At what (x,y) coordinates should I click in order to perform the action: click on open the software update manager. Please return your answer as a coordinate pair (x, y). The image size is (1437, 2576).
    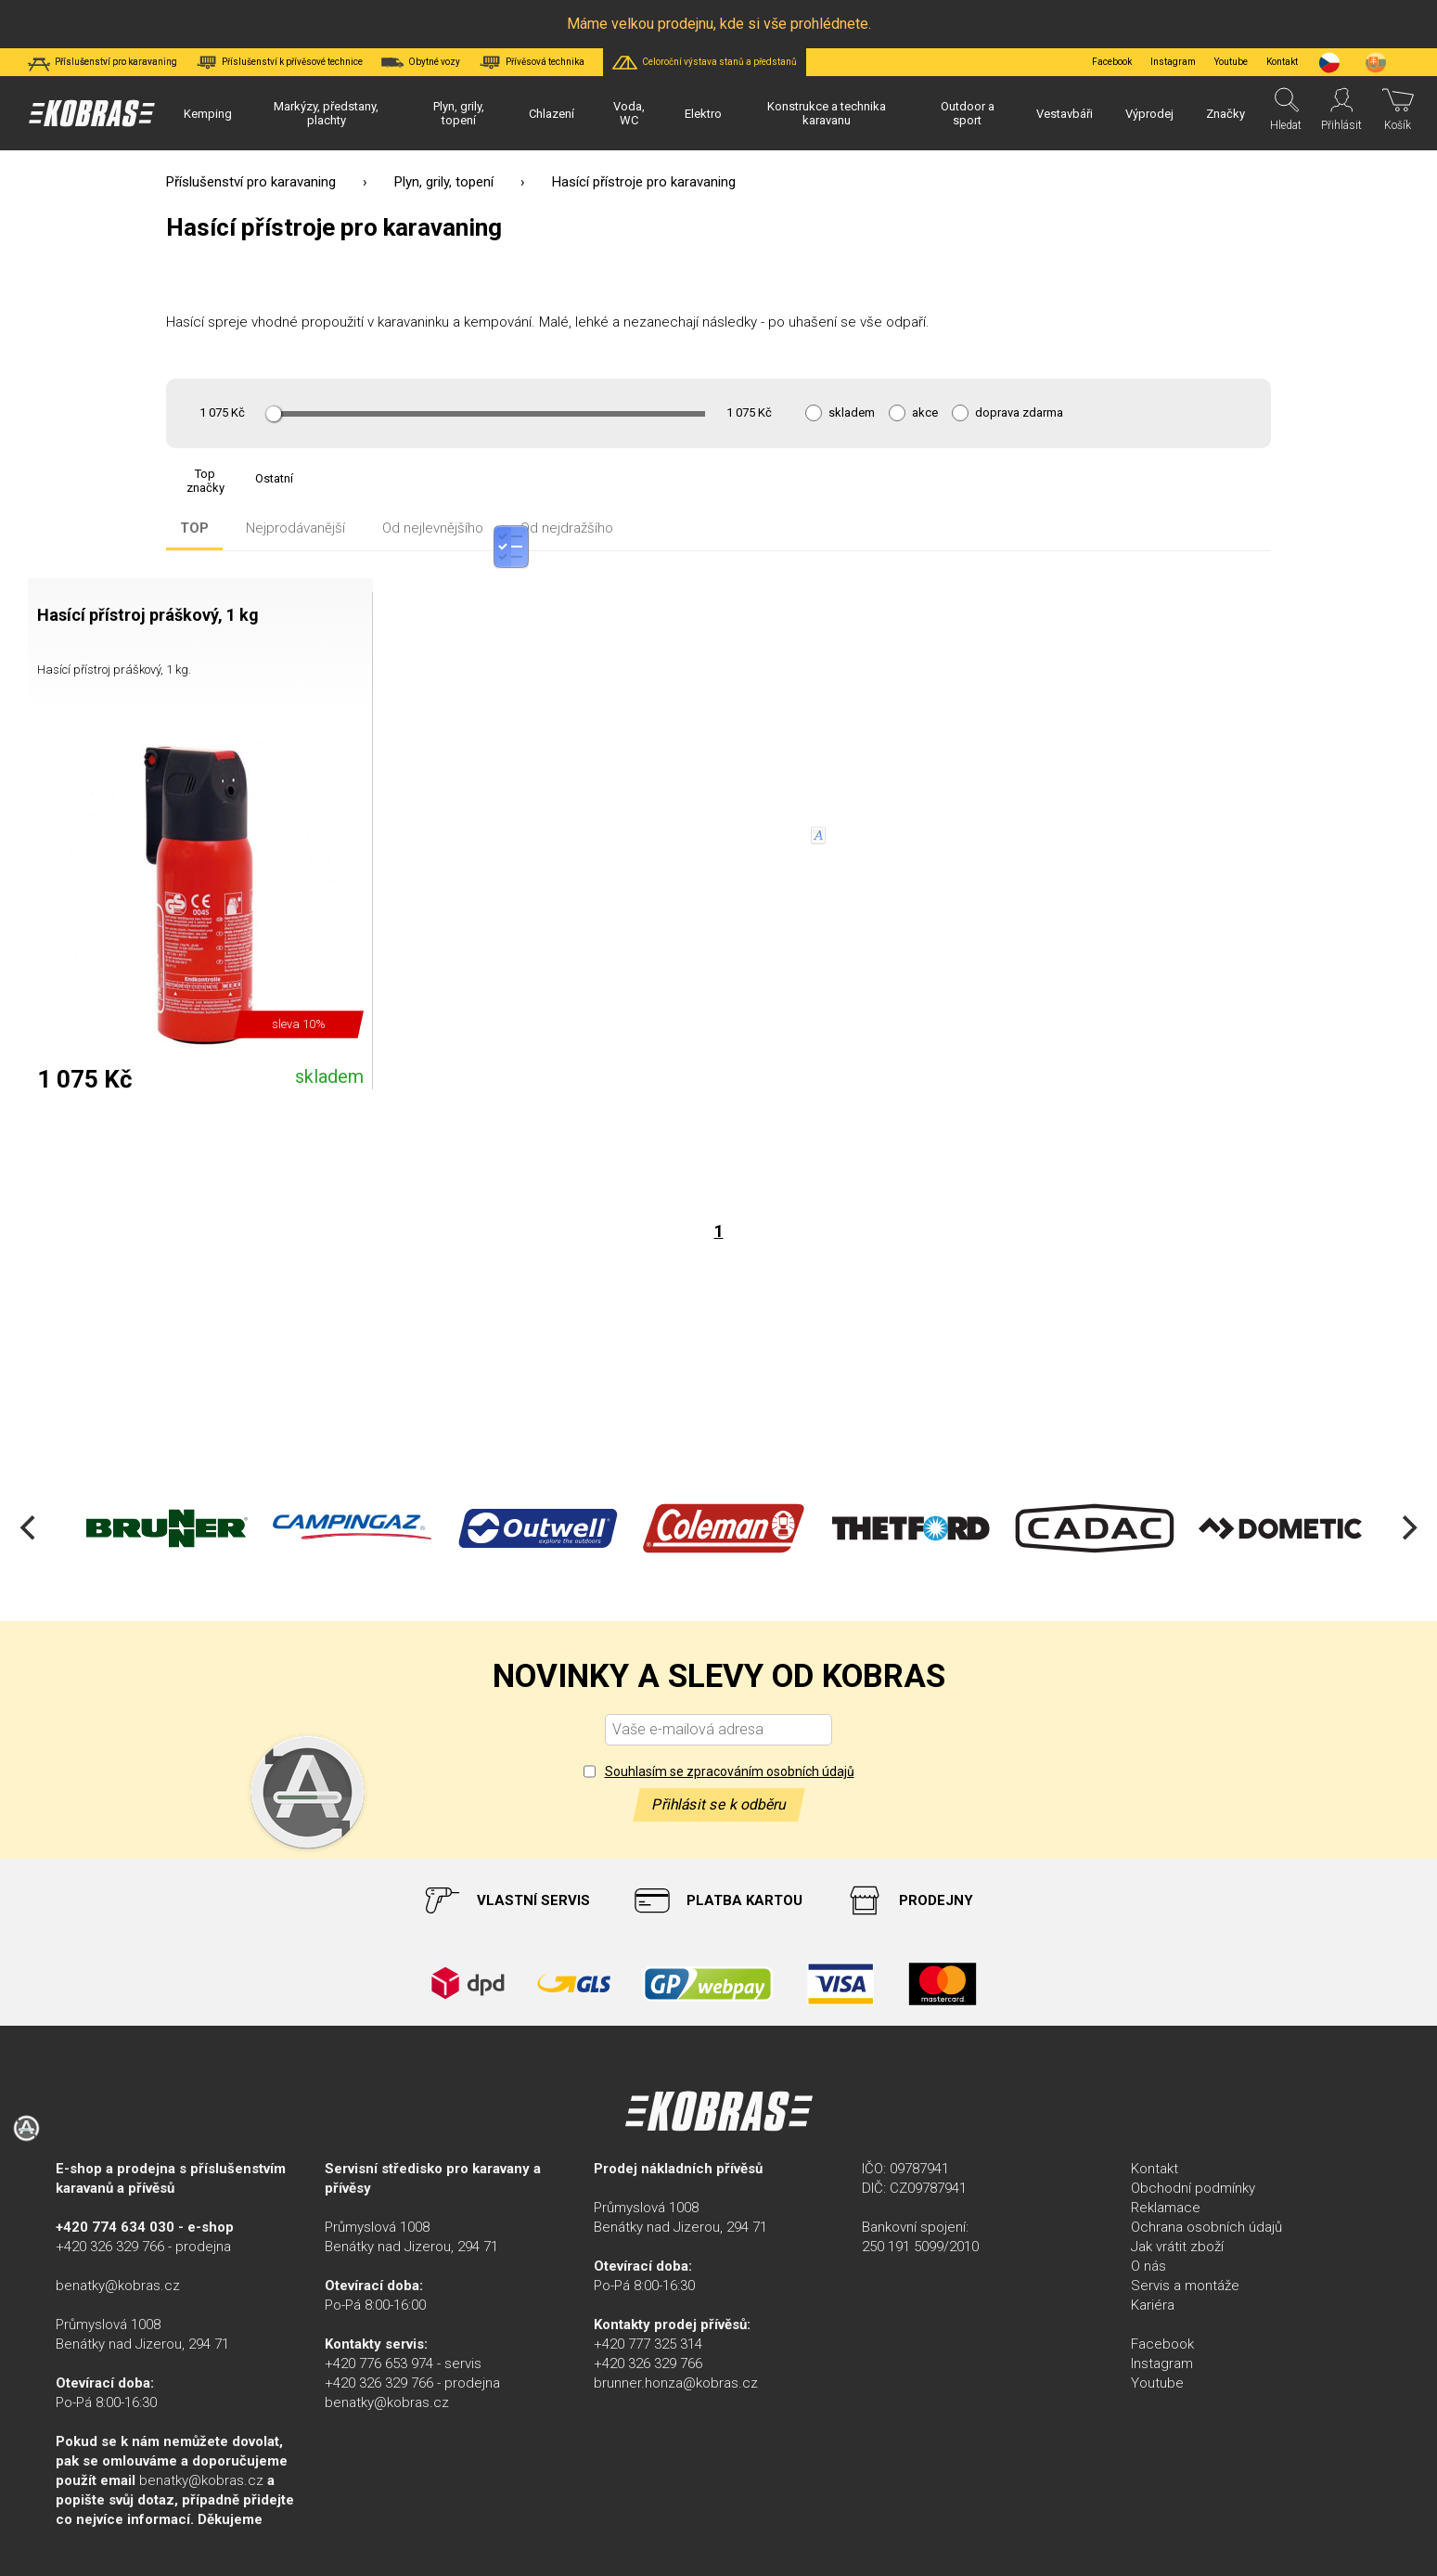
    Looking at the image, I should click on (26, 2128).